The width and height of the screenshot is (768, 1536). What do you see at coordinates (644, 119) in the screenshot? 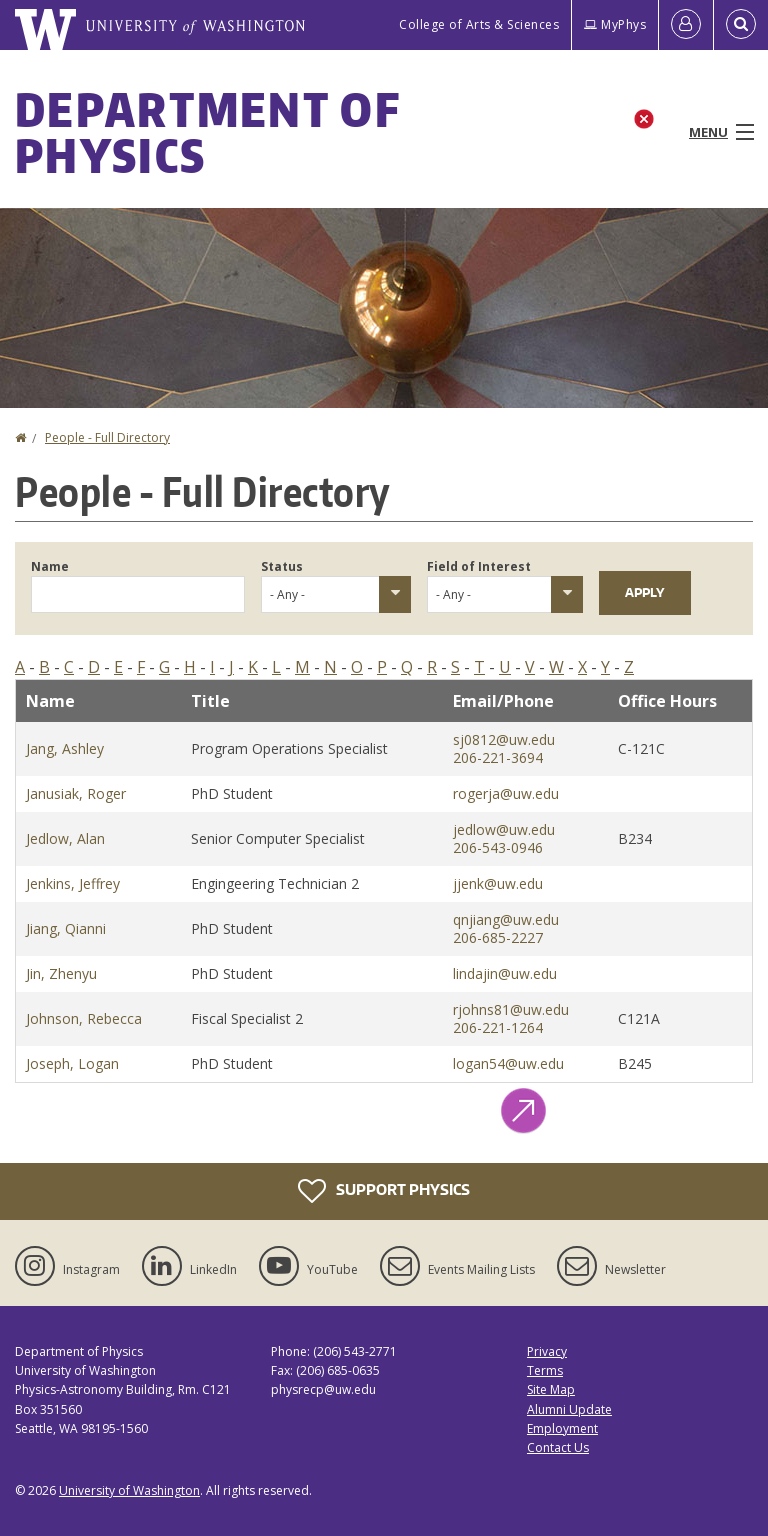
I see `close the current window or dialog` at bounding box center [644, 119].